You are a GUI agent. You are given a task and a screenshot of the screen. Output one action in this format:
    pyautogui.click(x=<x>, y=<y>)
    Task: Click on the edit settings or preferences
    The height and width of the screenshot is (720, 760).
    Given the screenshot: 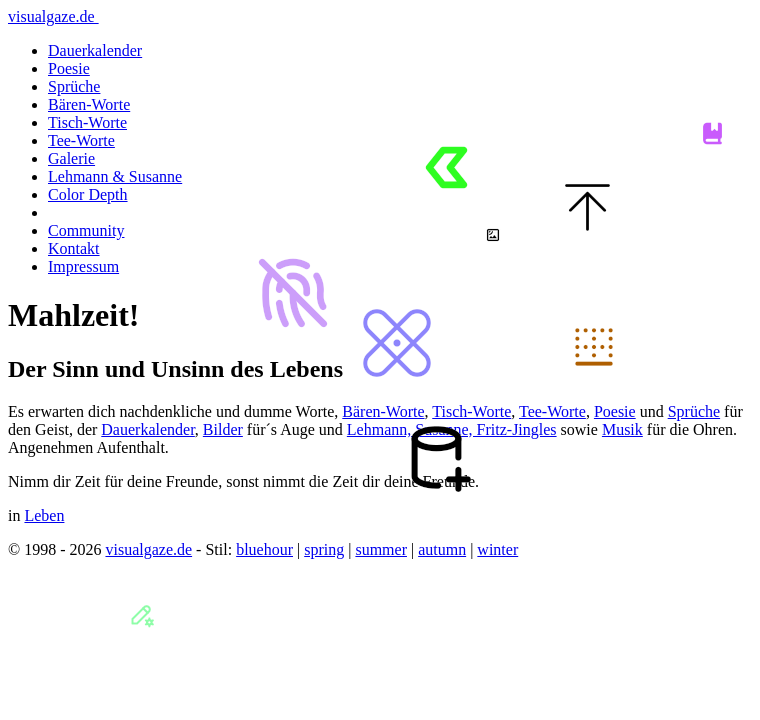 What is the action you would take?
    pyautogui.click(x=141, y=614)
    